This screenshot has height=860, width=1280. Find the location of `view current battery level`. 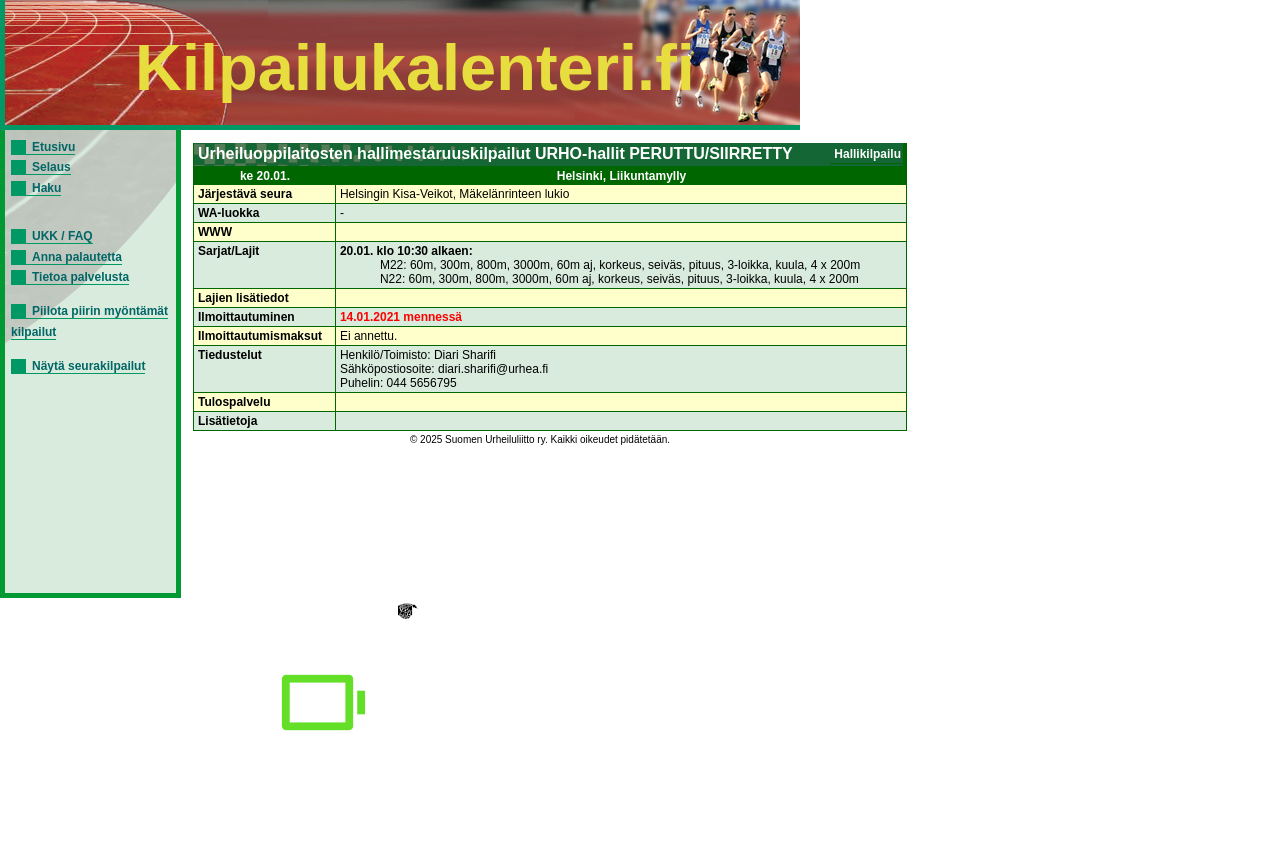

view current battery level is located at coordinates (321, 702).